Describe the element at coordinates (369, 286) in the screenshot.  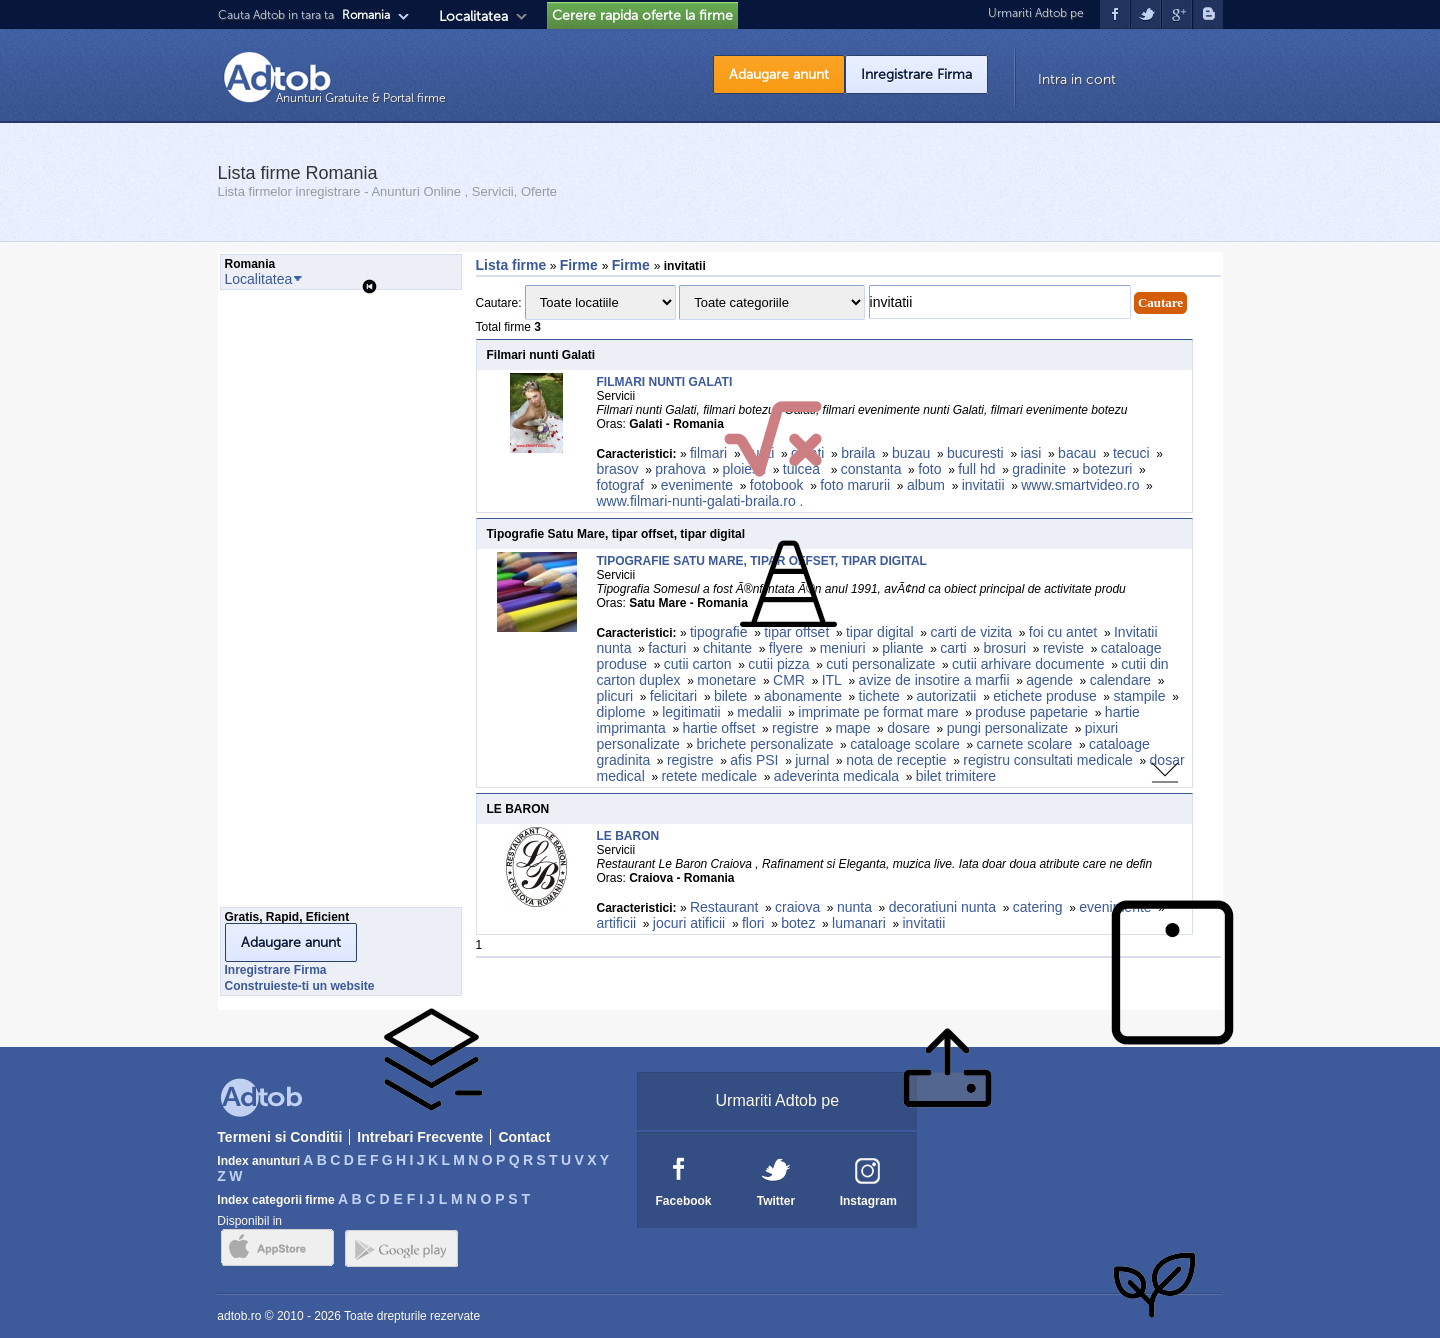
I see `skip to previous track` at that location.